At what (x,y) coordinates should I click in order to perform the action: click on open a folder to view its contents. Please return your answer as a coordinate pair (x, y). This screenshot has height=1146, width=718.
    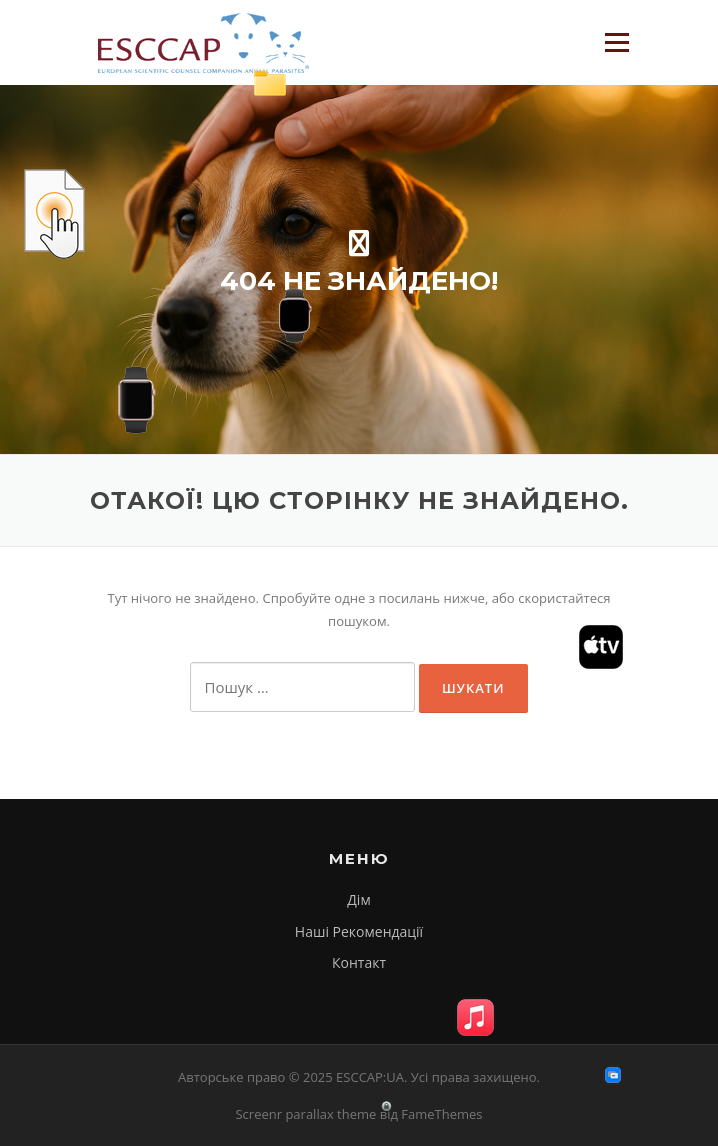
    Looking at the image, I should click on (270, 84).